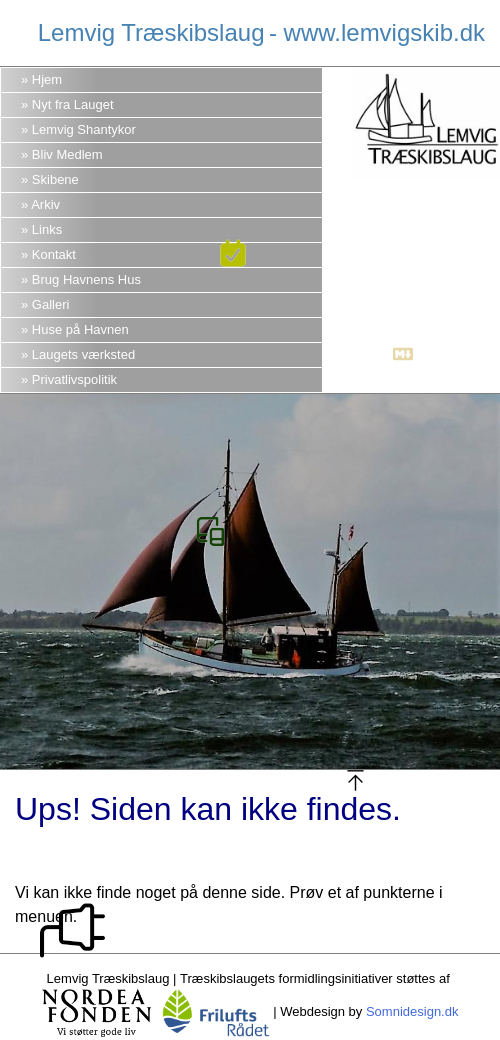 The width and height of the screenshot is (500, 1040). What do you see at coordinates (355, 780) in the screenshot?
I see `move item to top of list` at bounding box center [355, 780].